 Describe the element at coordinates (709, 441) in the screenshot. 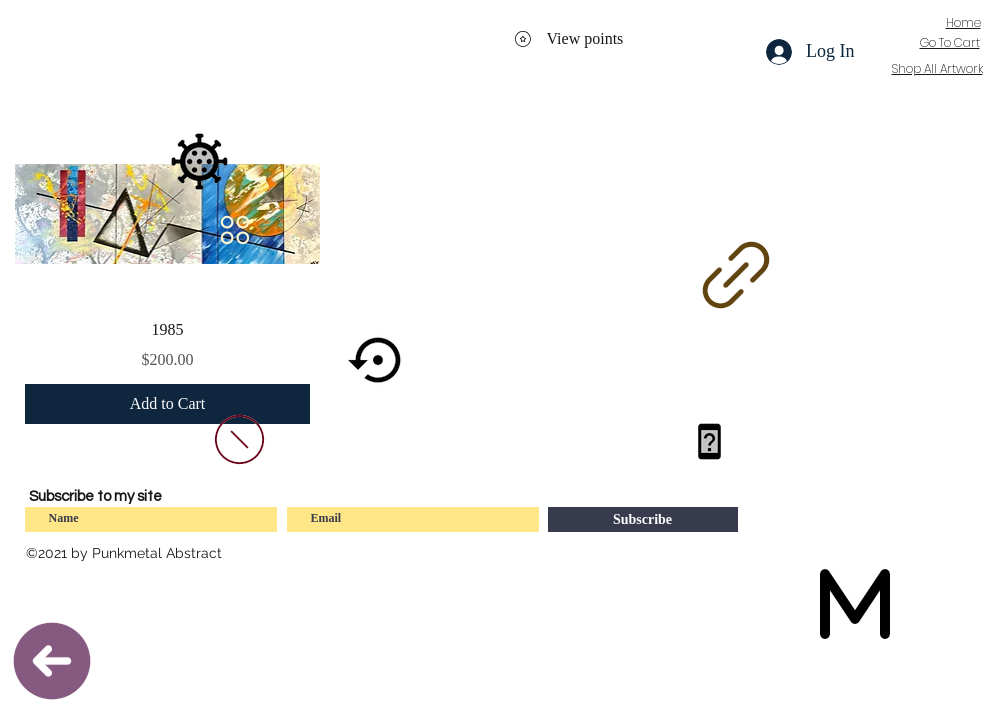

I see `unknown or unrecognized device connected` at that location.